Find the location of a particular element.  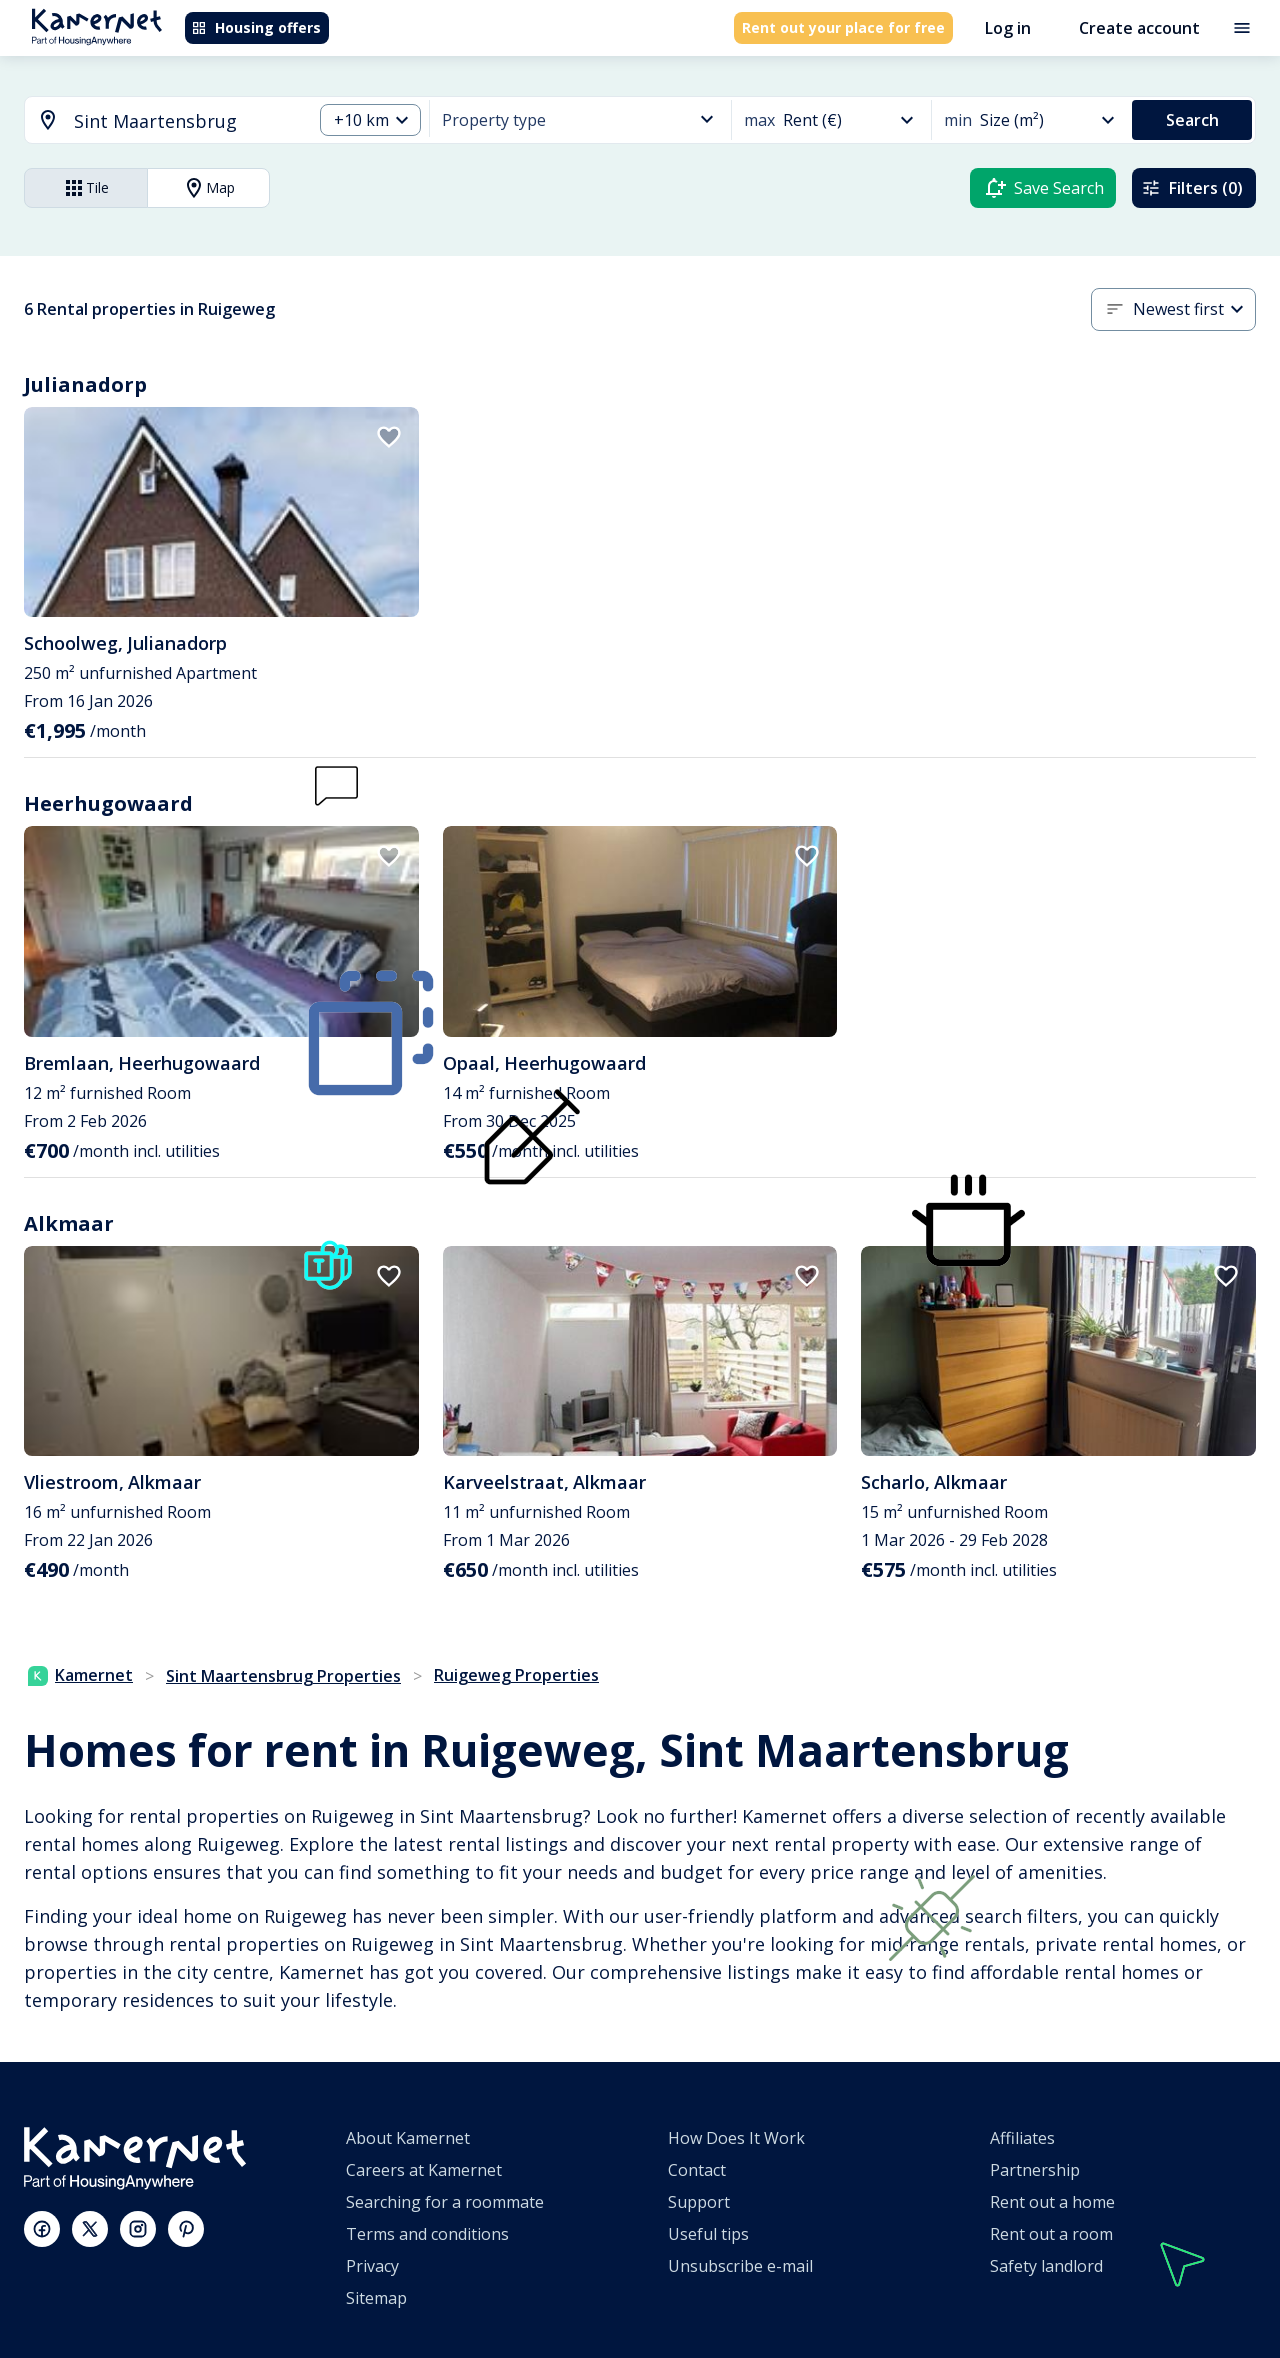

open chat or messaging is located at coordinates (336, 782).